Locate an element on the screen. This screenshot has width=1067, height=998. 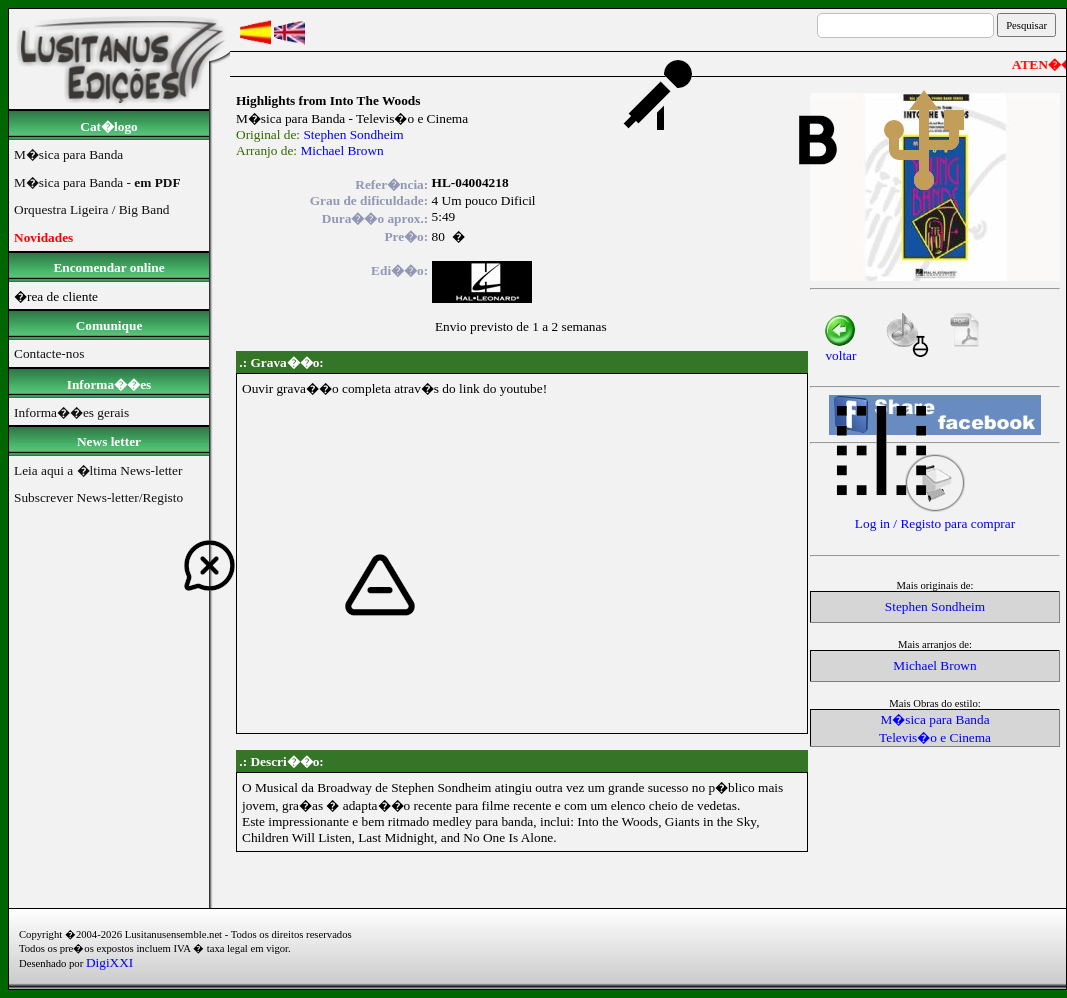
delete a message or conversation is located at coordinates (209, 565).